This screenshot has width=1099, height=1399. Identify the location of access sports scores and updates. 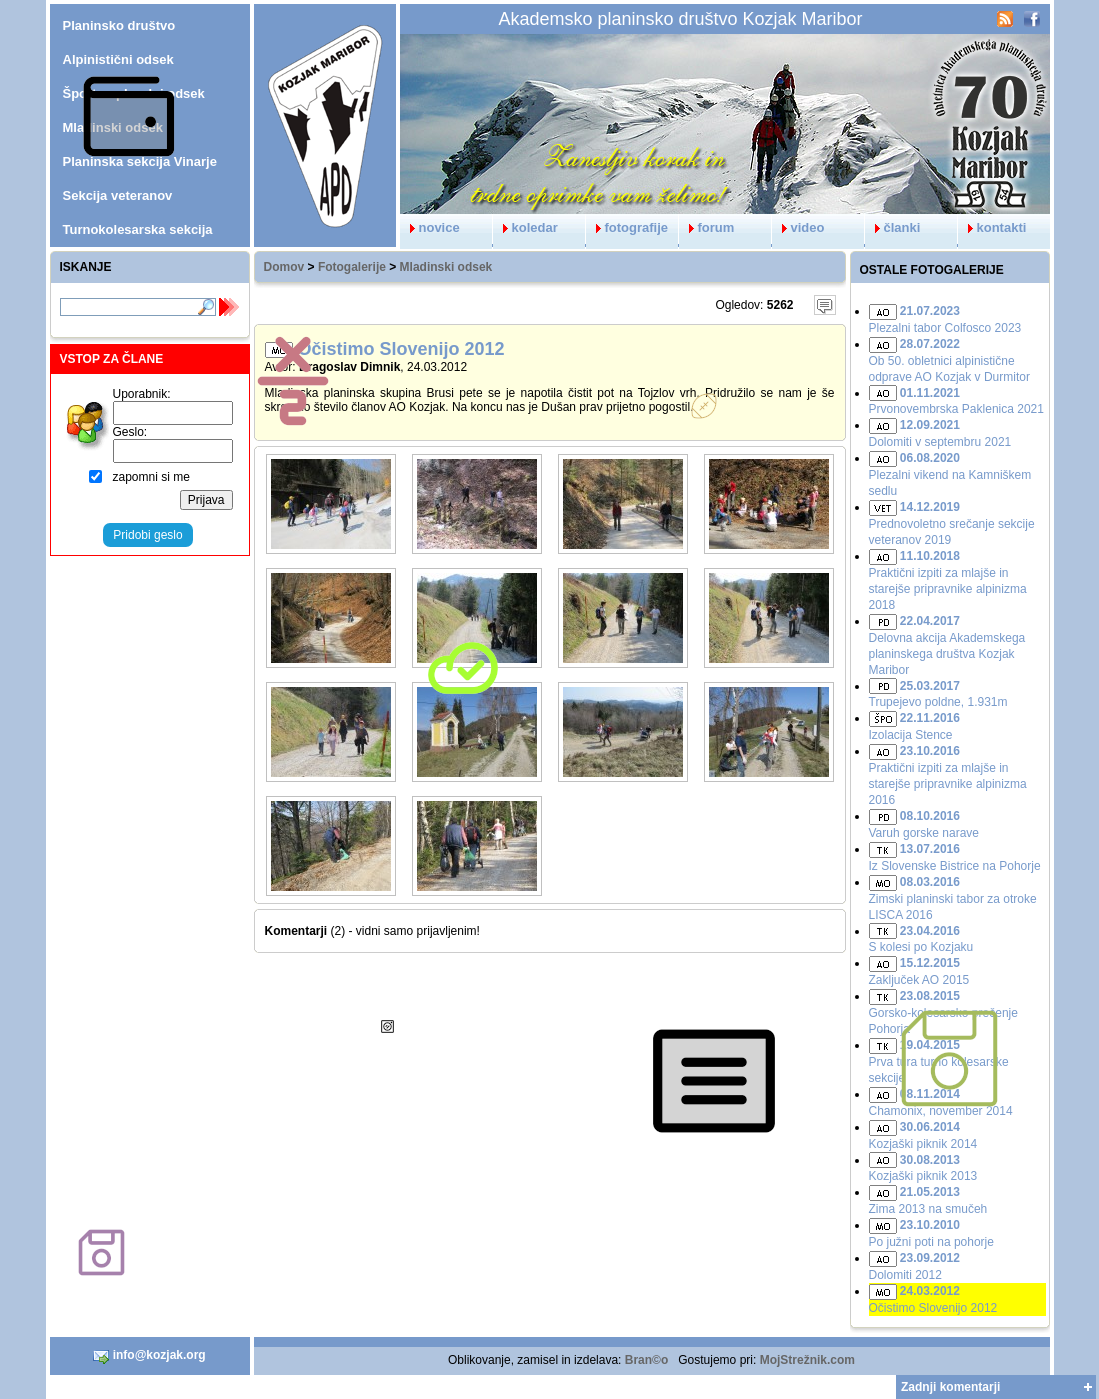
(704, 406).